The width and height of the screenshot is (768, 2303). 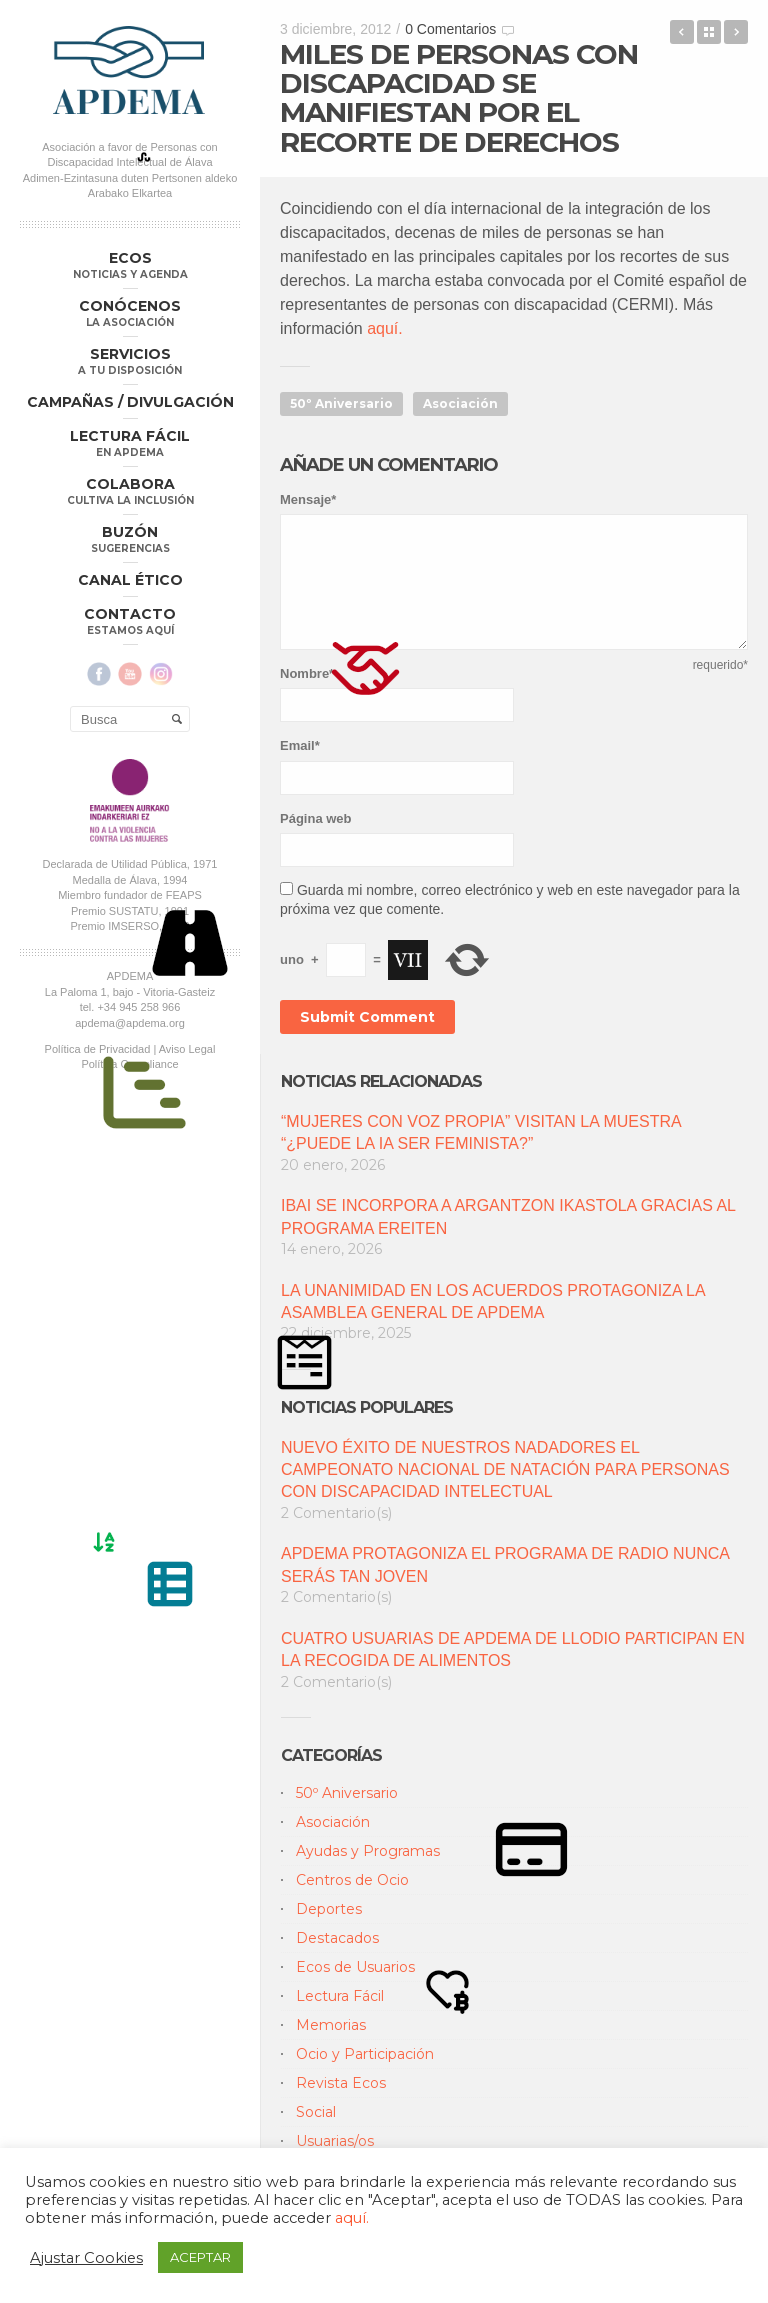 What do you see at coordinates (531, 1849) in the screenshot?
I see `manage payment methods` at bounding box center [531, 1849].